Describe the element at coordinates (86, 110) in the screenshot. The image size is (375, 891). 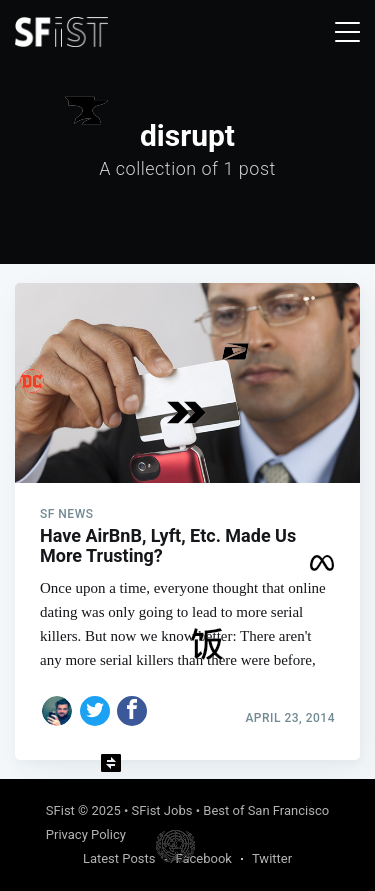
I see `visit curseforge for game mods and addons` at that location.